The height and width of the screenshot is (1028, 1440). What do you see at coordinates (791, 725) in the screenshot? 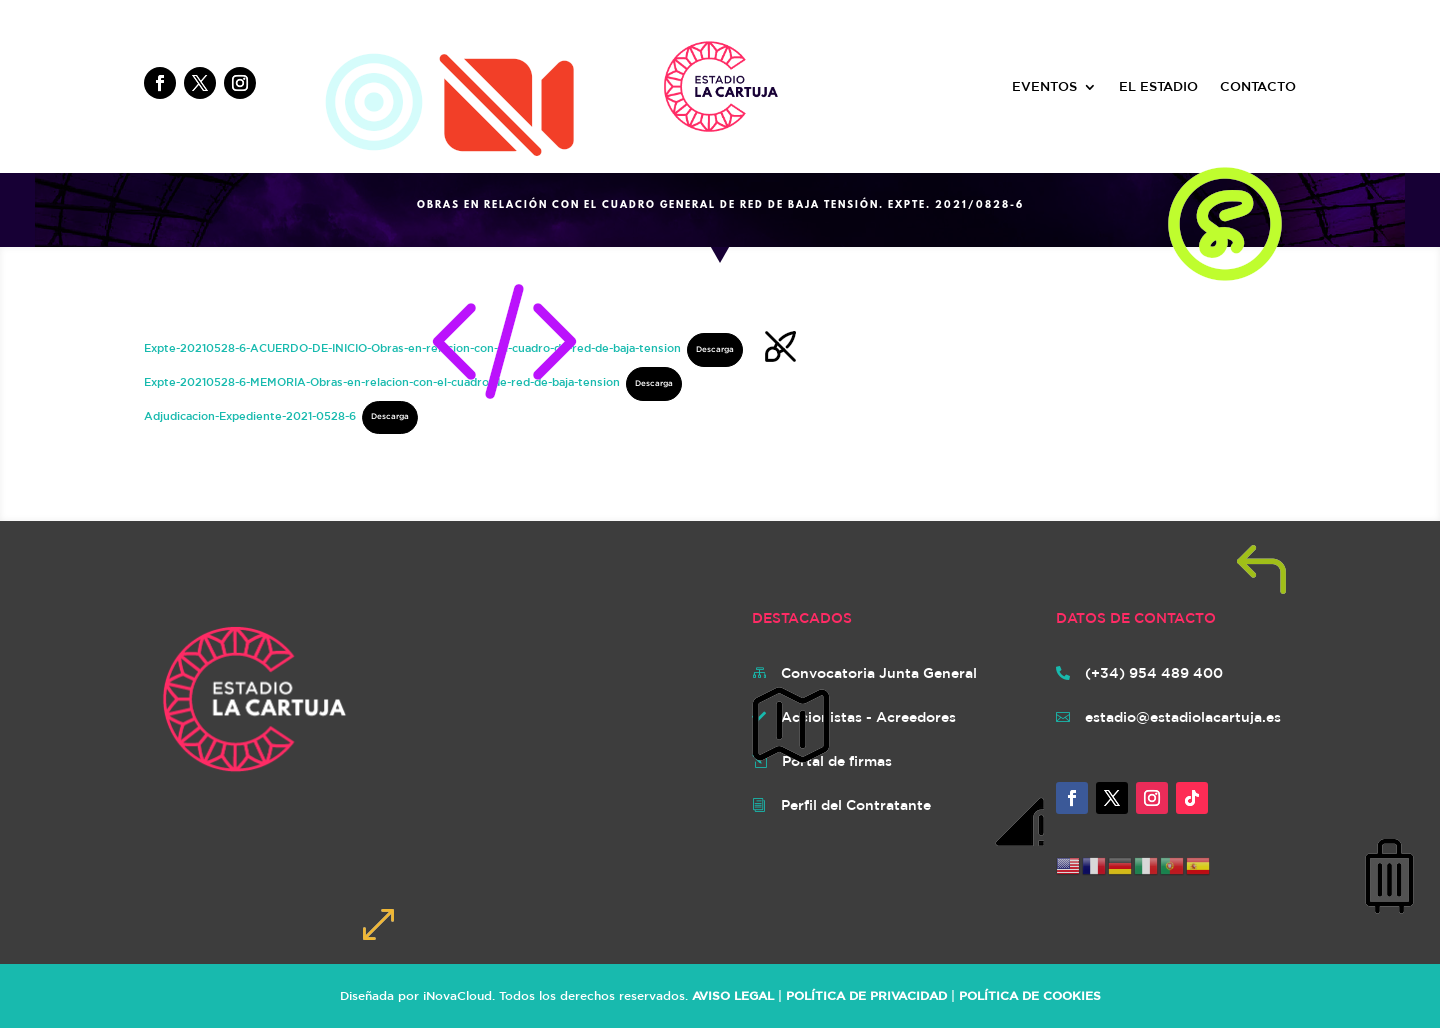
I see `view map or navigation` at bounding box center [791, 725].